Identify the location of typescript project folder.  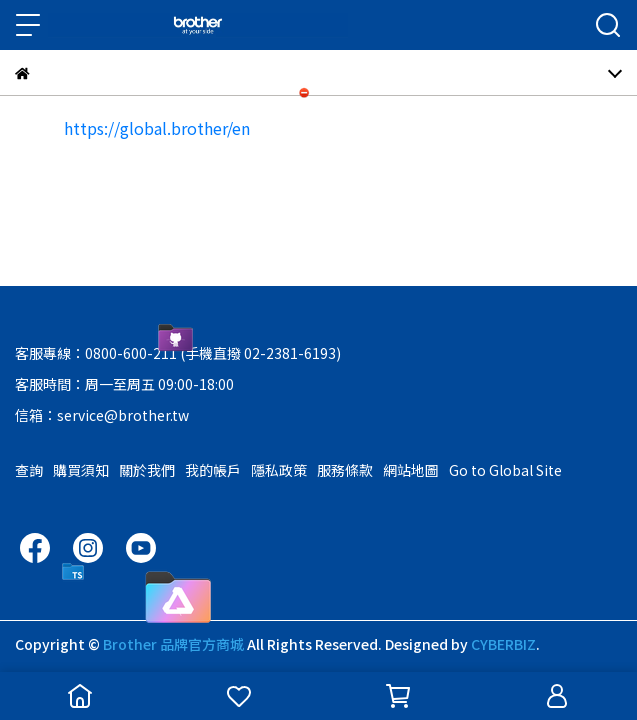
(73, 572).